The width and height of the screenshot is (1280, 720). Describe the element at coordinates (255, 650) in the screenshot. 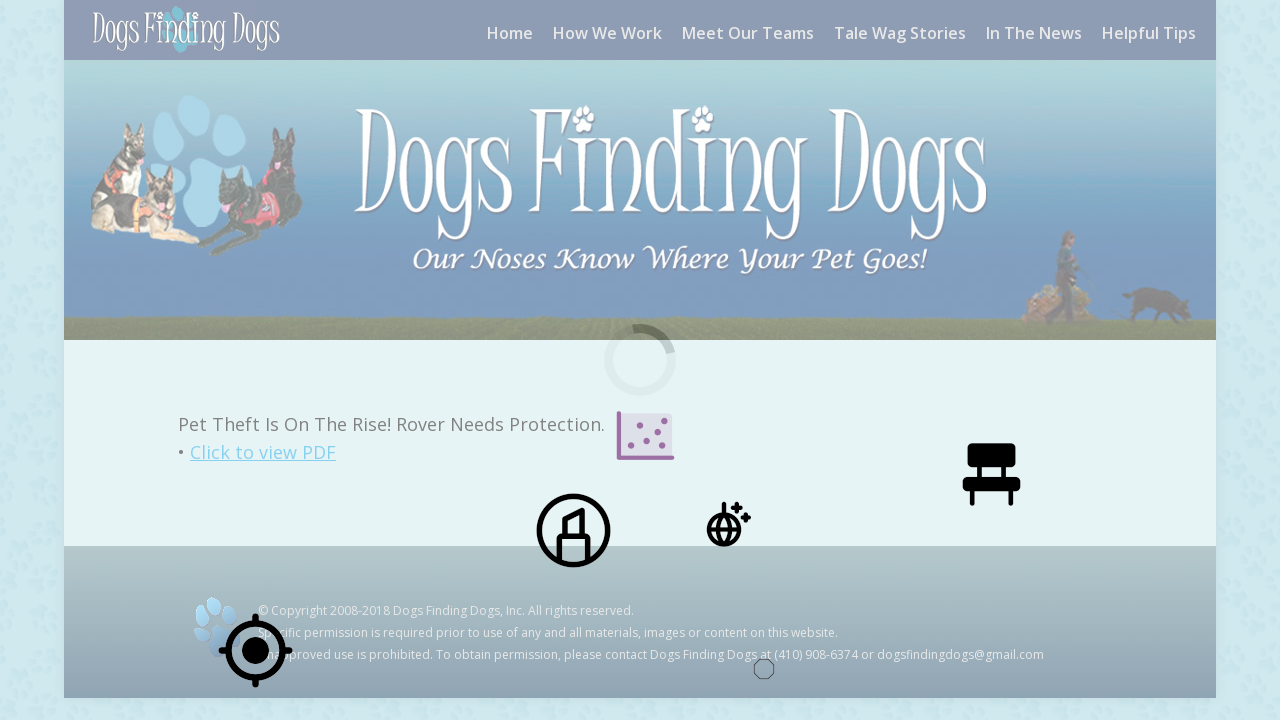

I see `center map on your current location` at that location.